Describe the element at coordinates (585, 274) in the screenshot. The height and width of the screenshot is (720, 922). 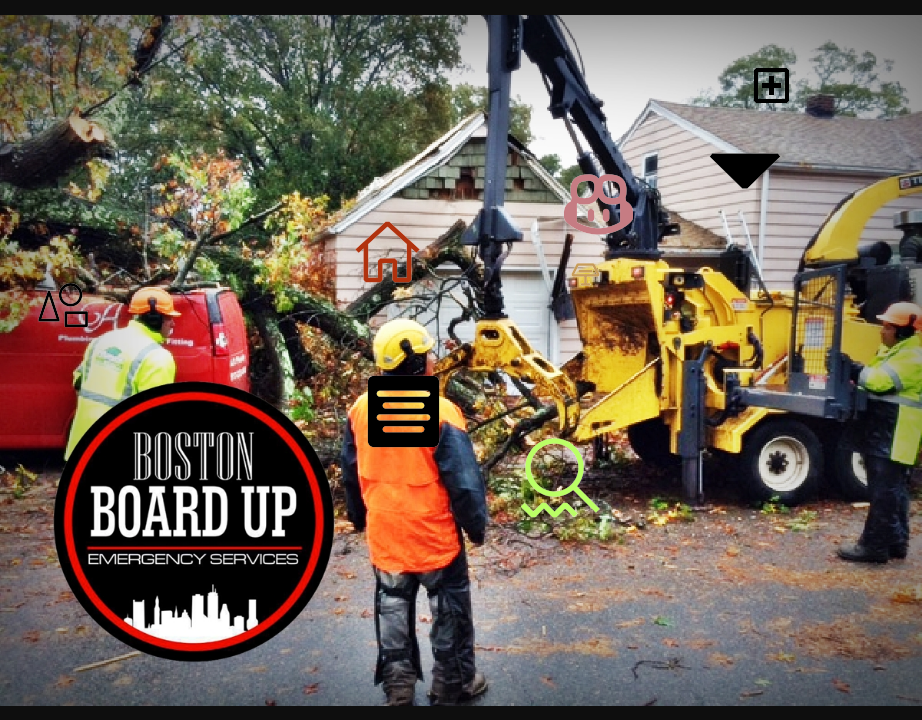
I see `access presentation mode` at that location.